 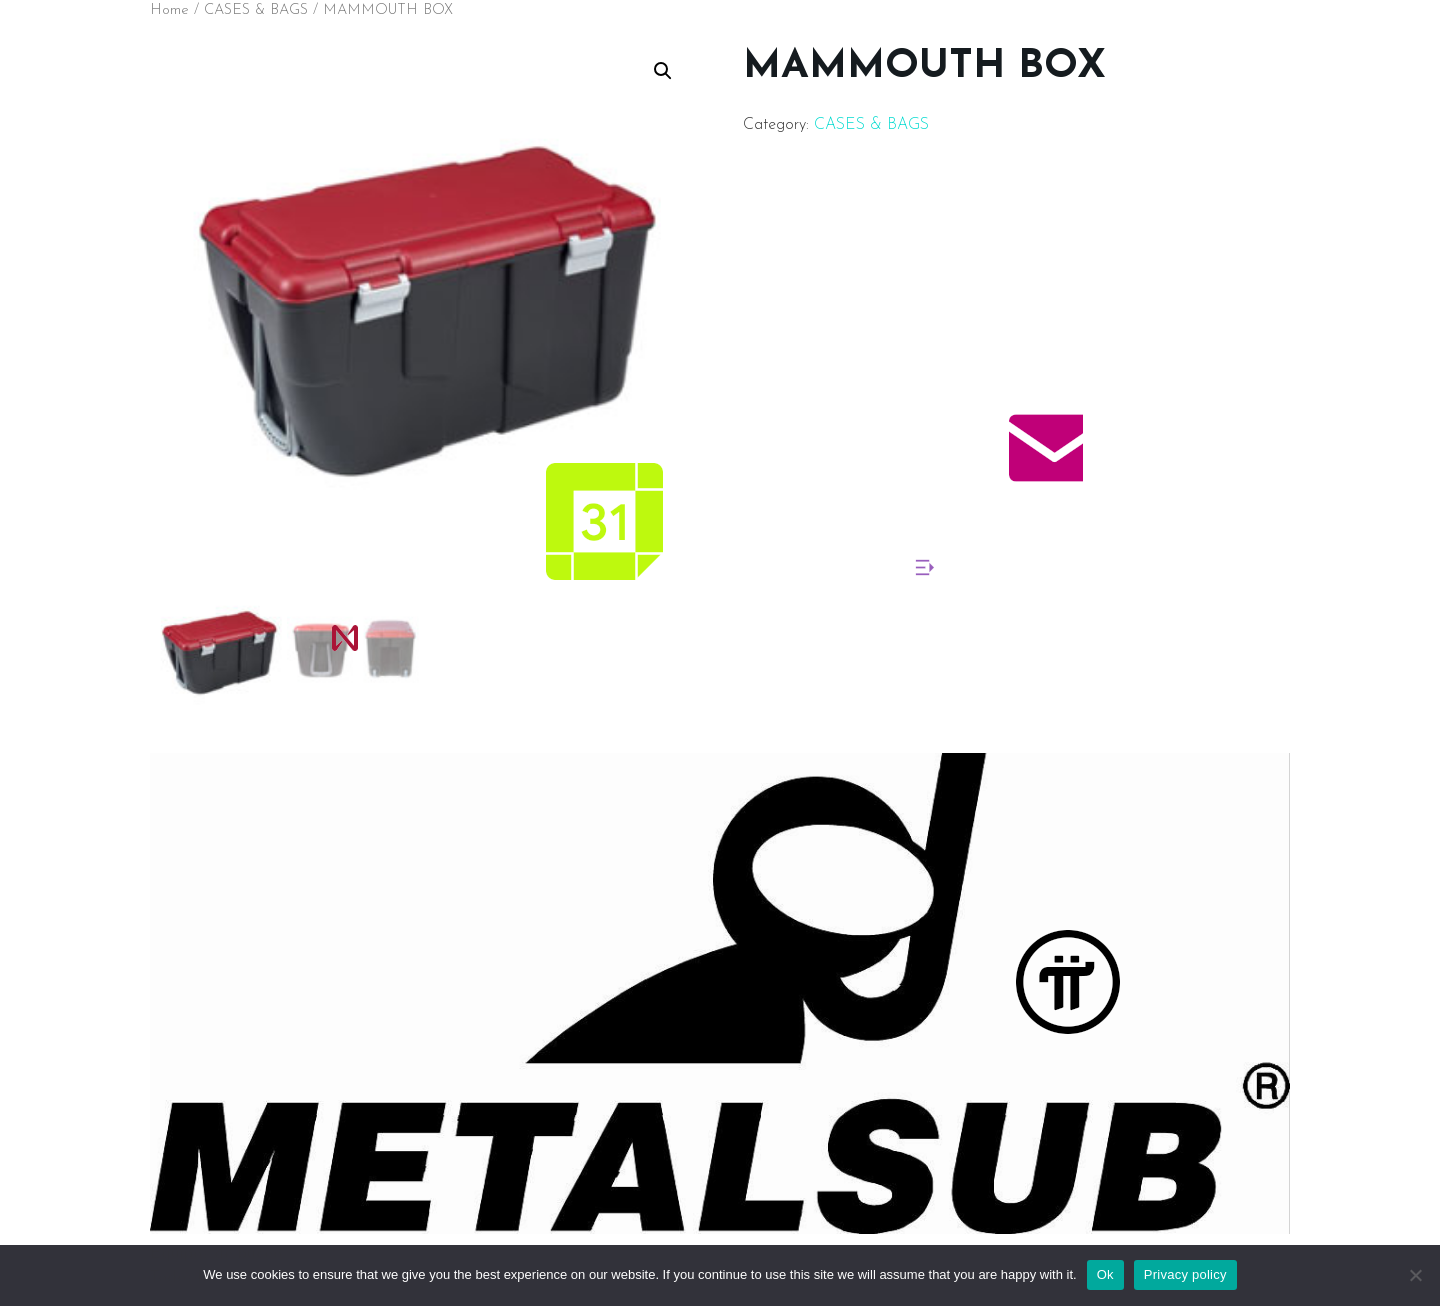 I want to click on expand or unfold a navigation menu, so click(x=924, y=567).